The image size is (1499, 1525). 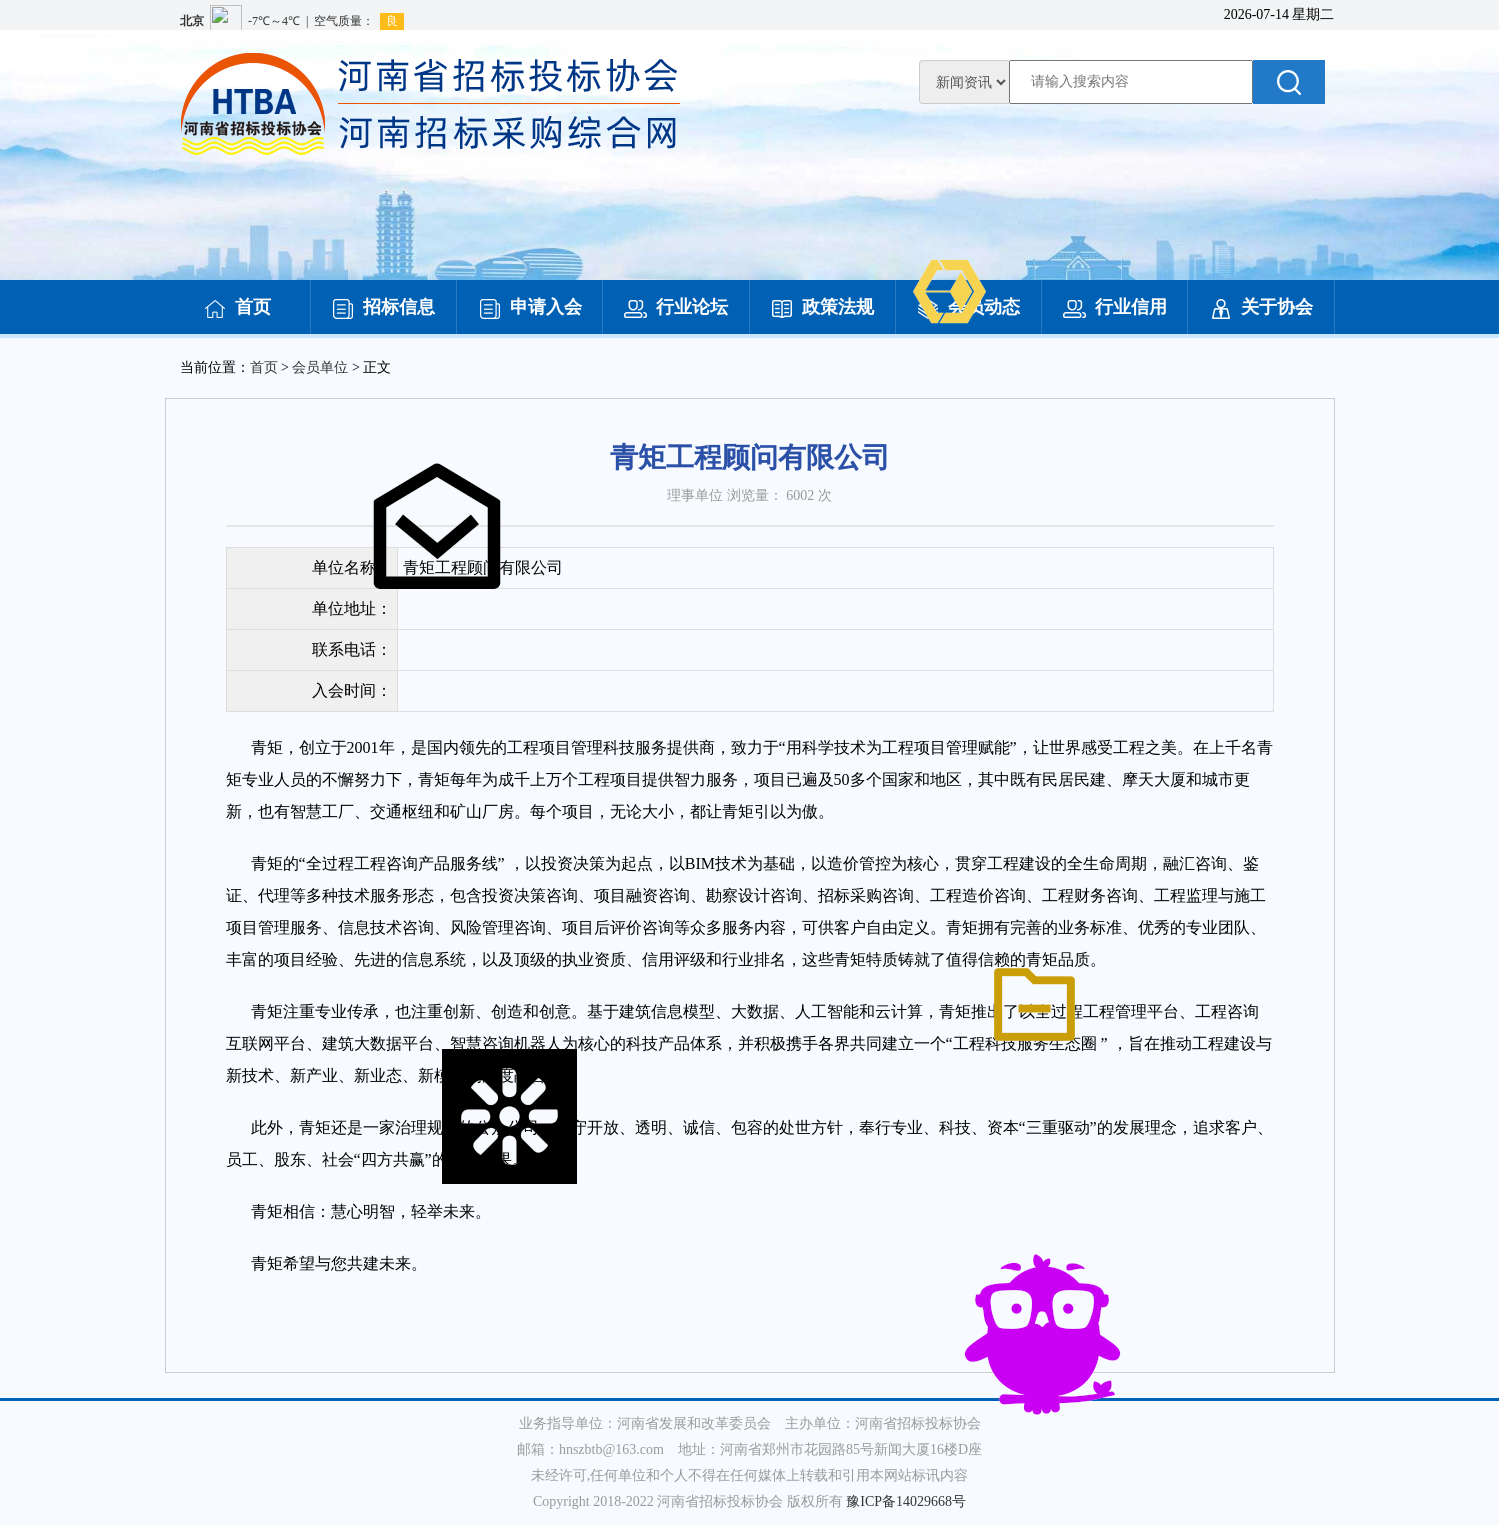 I want to click on kentico CMS platform logo, so click(x=509, y=1116).